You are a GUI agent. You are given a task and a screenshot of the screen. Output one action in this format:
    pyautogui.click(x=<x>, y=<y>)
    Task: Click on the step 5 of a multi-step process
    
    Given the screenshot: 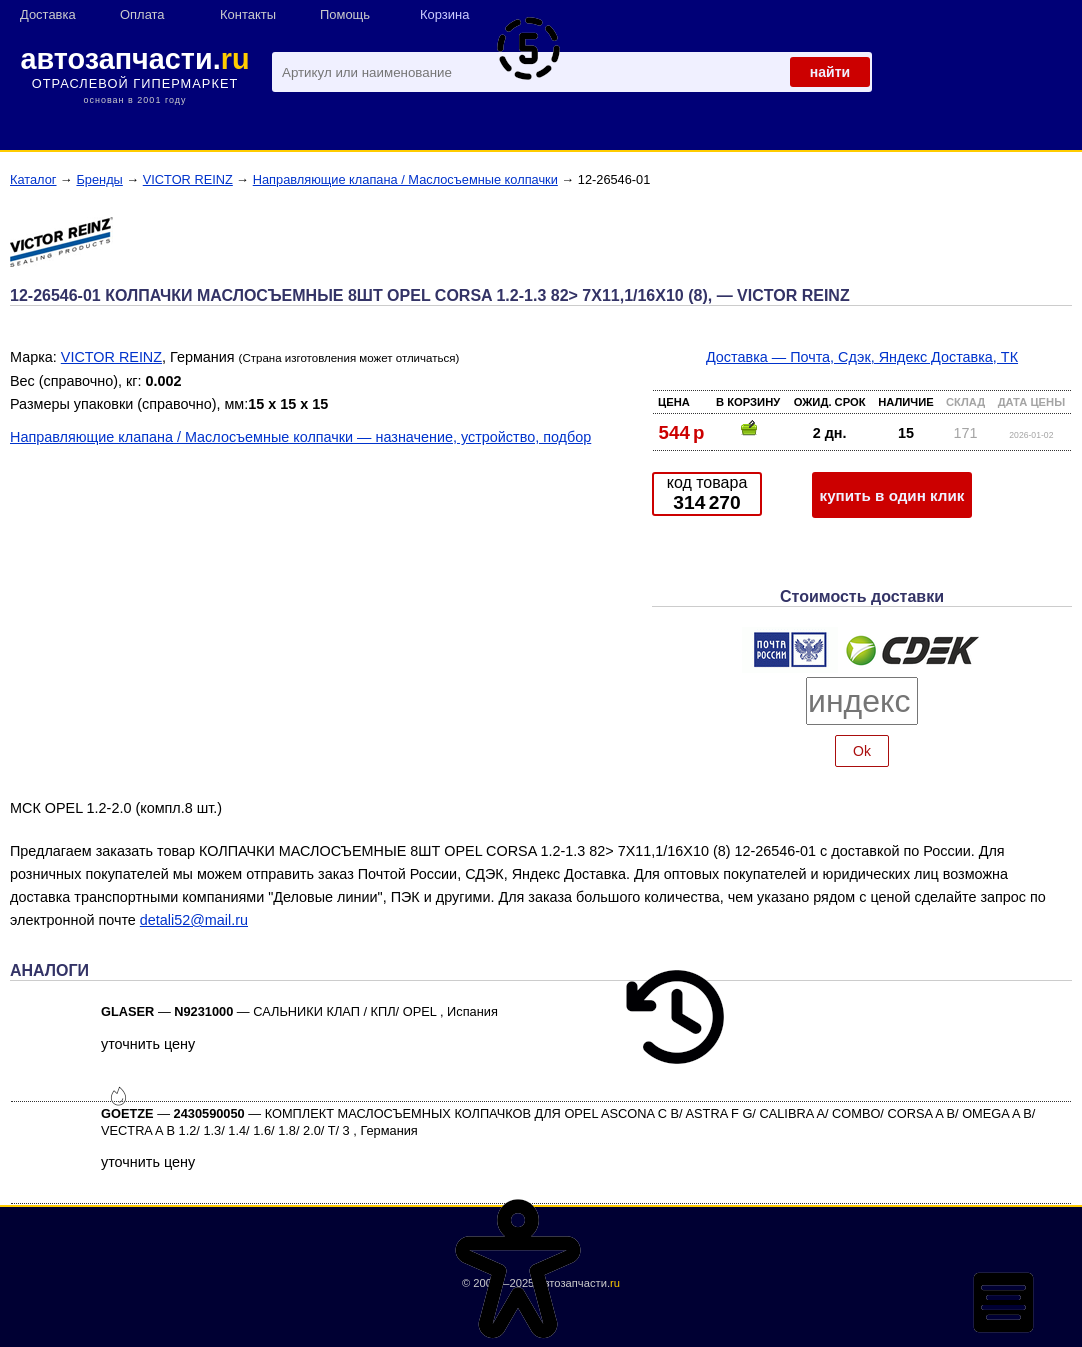 What is the action you would take?
    pyautogui.click(x=528, y=48)
    